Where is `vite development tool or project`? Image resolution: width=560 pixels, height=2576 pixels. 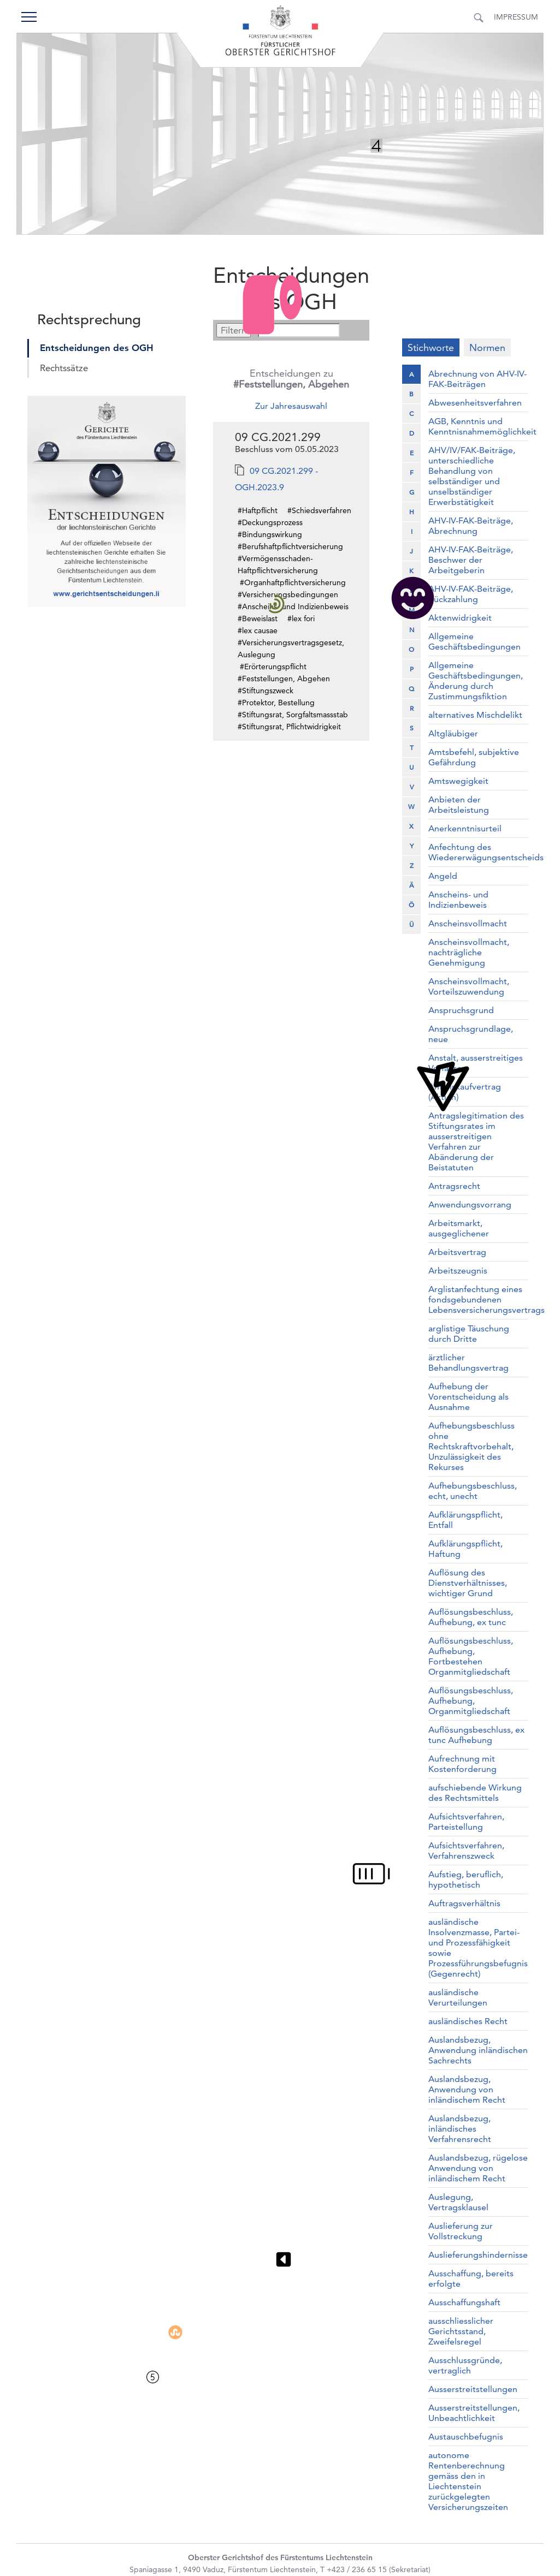 vite development tool or project is located at coordinates (443, 1085).